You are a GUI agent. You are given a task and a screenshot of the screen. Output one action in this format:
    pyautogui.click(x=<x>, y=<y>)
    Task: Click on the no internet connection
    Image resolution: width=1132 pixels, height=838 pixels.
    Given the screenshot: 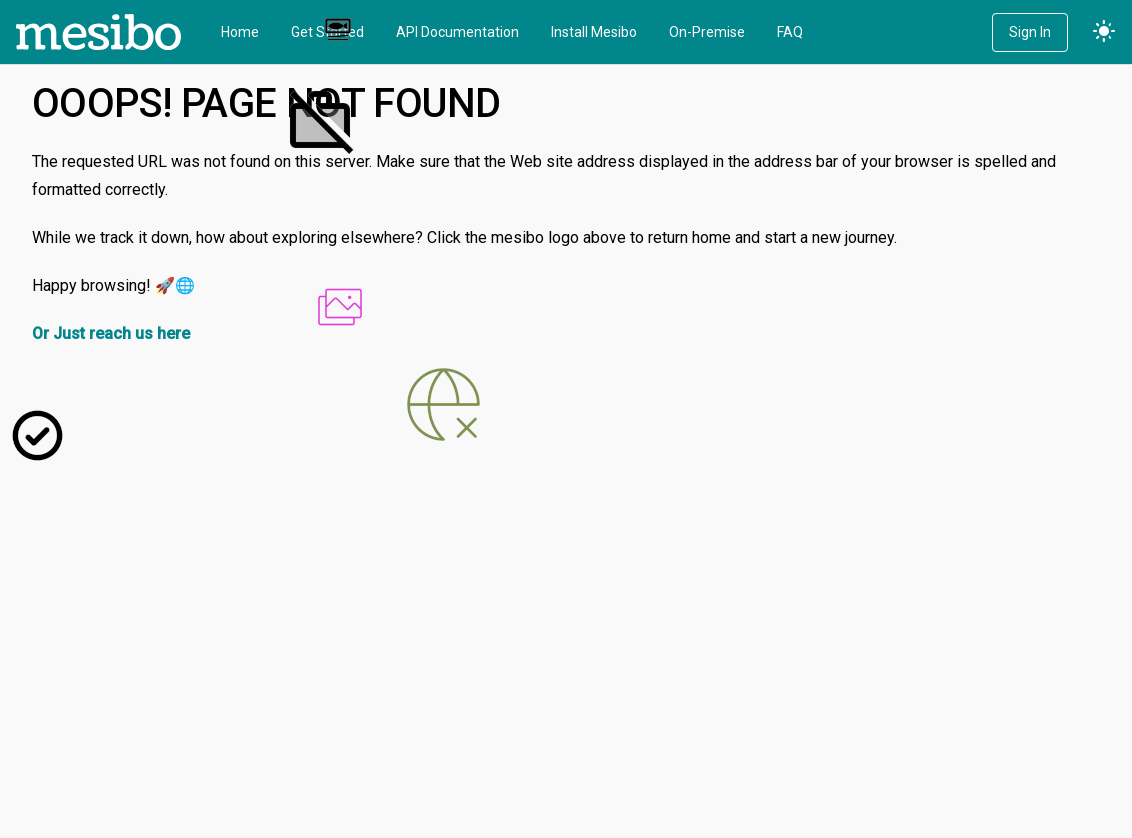 What is the action you would take?
    pyautogui.click(x=443, y=404)
    